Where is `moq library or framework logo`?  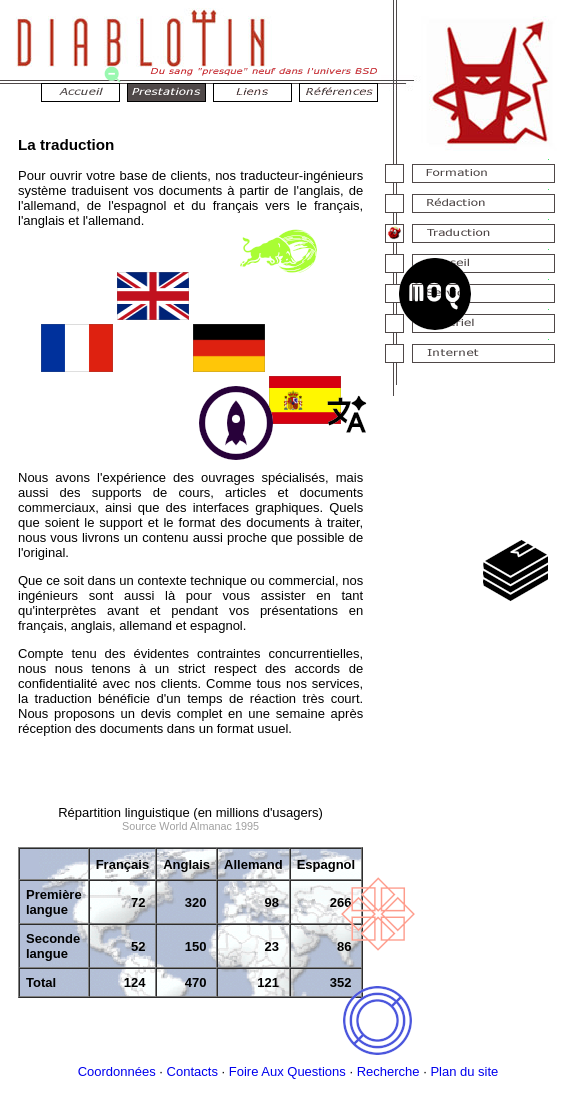
moq library or framework logo is located at coordinates (435, 294).